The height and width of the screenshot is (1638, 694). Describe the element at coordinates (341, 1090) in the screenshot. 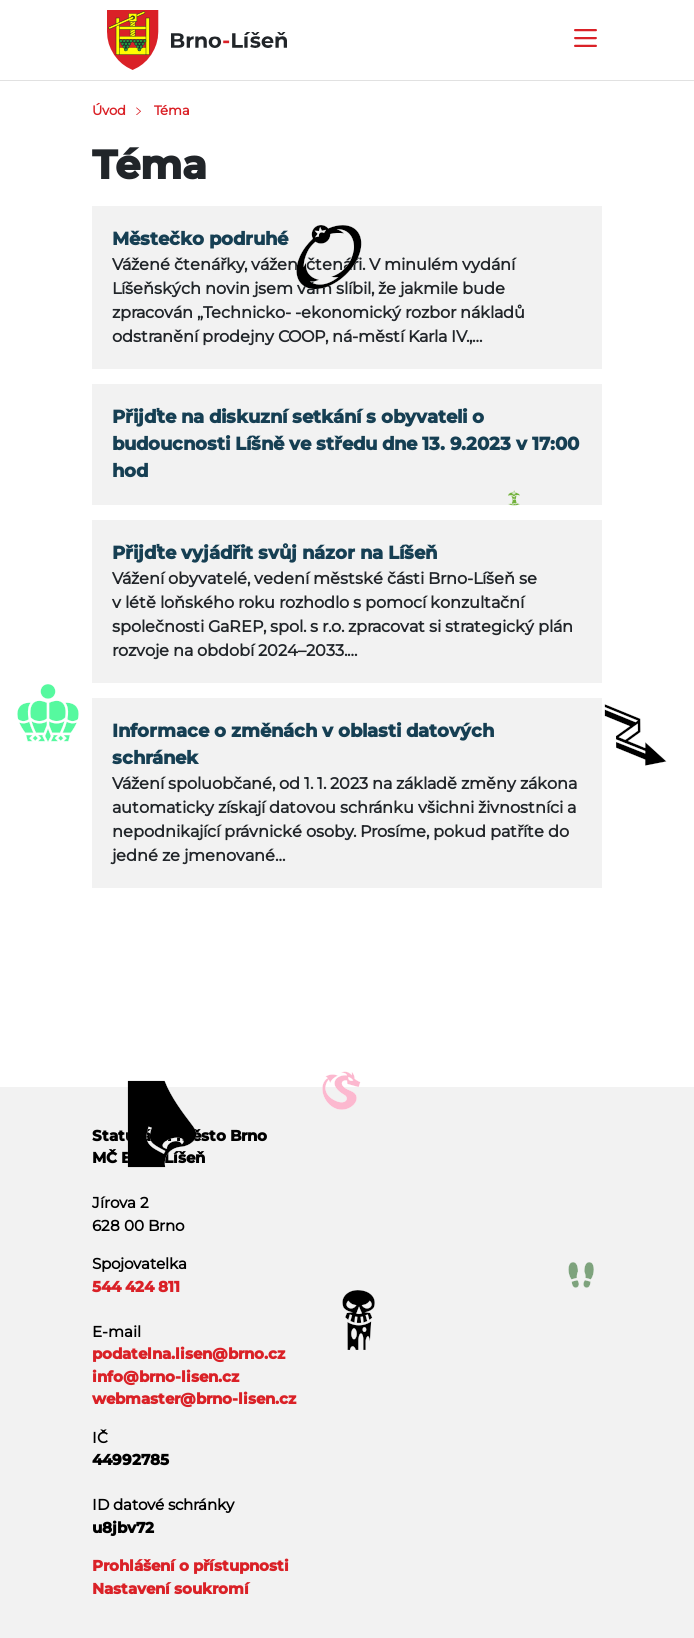

I see `select sea dragon character or creature` at that location.